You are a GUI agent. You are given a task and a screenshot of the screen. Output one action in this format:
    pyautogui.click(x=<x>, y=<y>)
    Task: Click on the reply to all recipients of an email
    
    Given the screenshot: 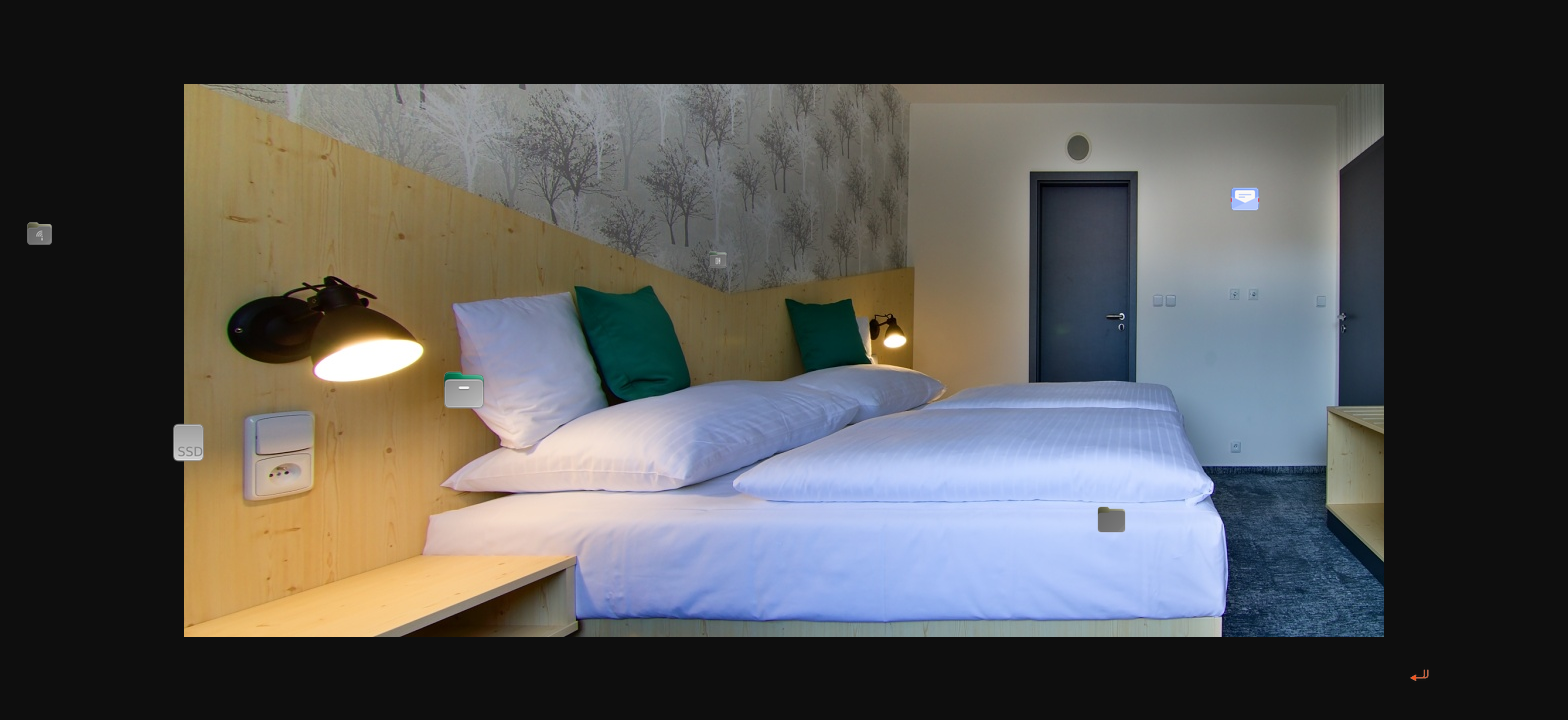 What is the action you would take?
    pyautogui.click(x=1419, y=674)
    